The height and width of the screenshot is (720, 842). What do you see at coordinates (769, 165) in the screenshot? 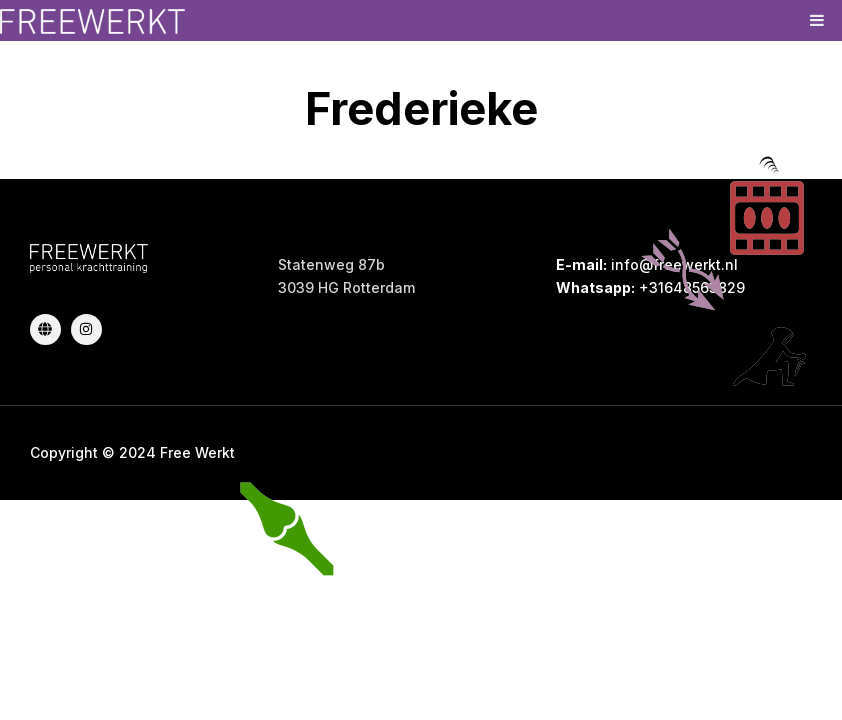
I see `indicates wind or tornado weather conditions` at bounding box center [769, 165].